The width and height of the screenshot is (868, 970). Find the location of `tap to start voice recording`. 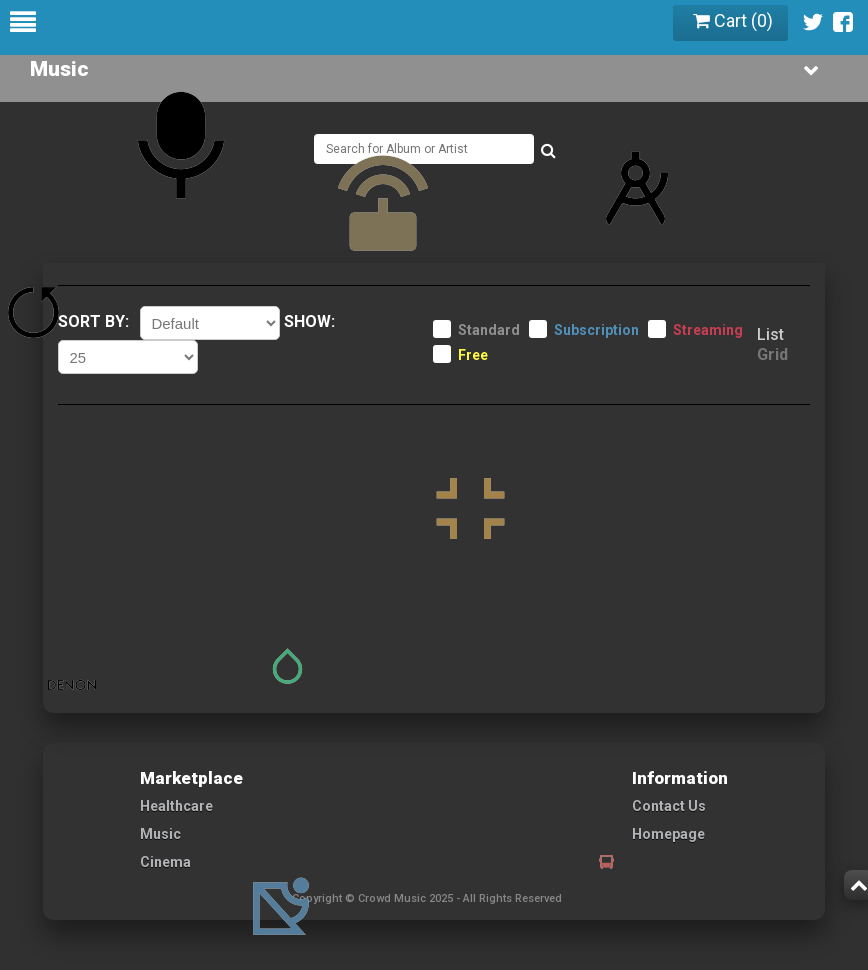

tap to start voice recording is located at coordinates (181, 145).